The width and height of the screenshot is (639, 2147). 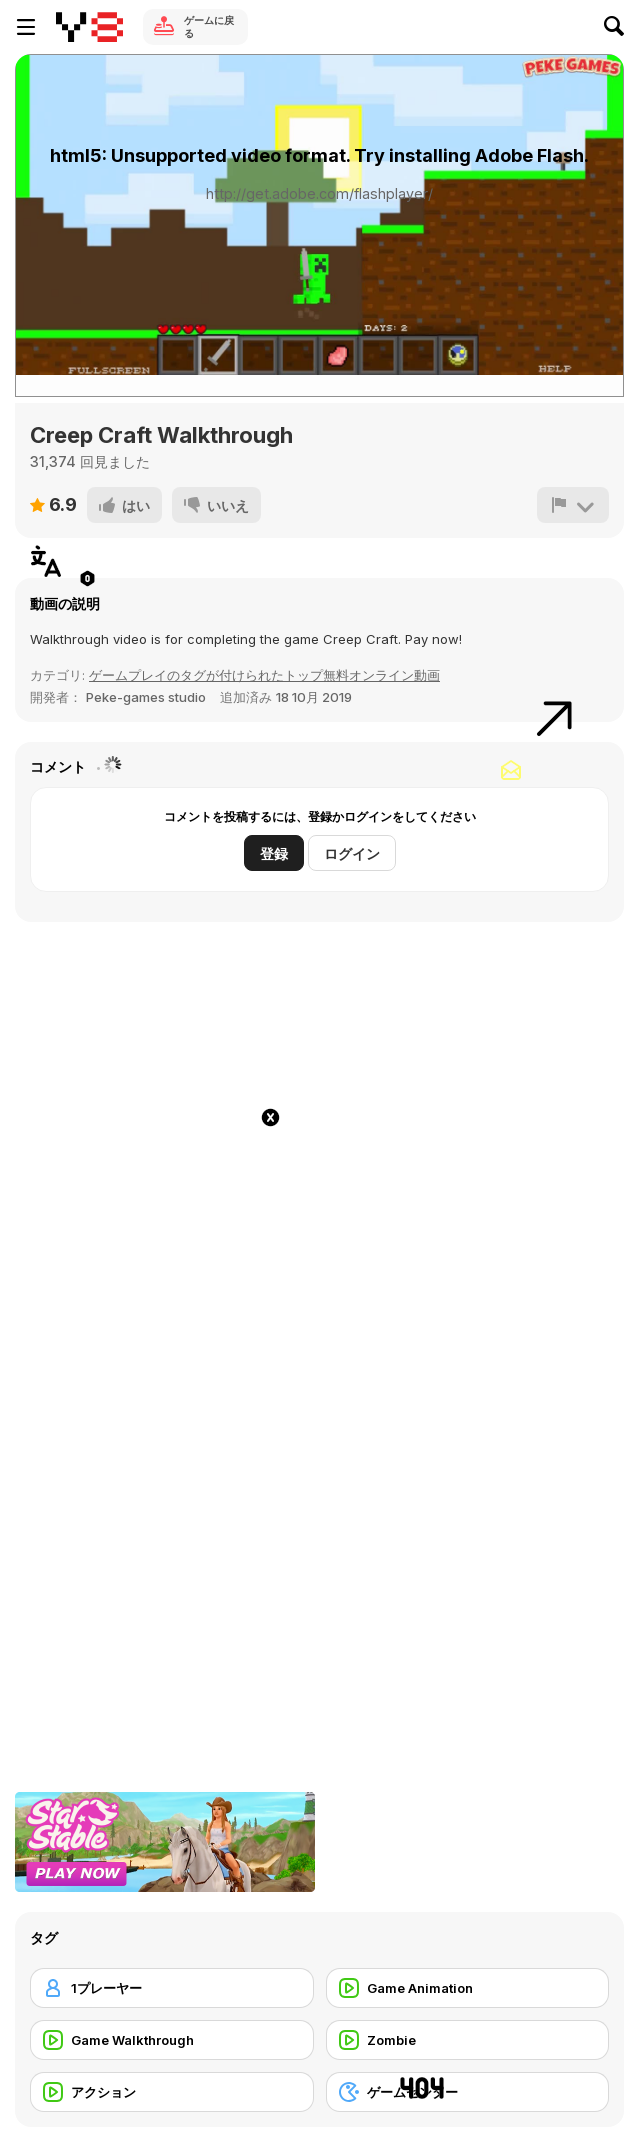 What do you see at coordinates (422, 2088) in the screenshot?
I see `indicates page not found error` at bounding box center [422, 2088].